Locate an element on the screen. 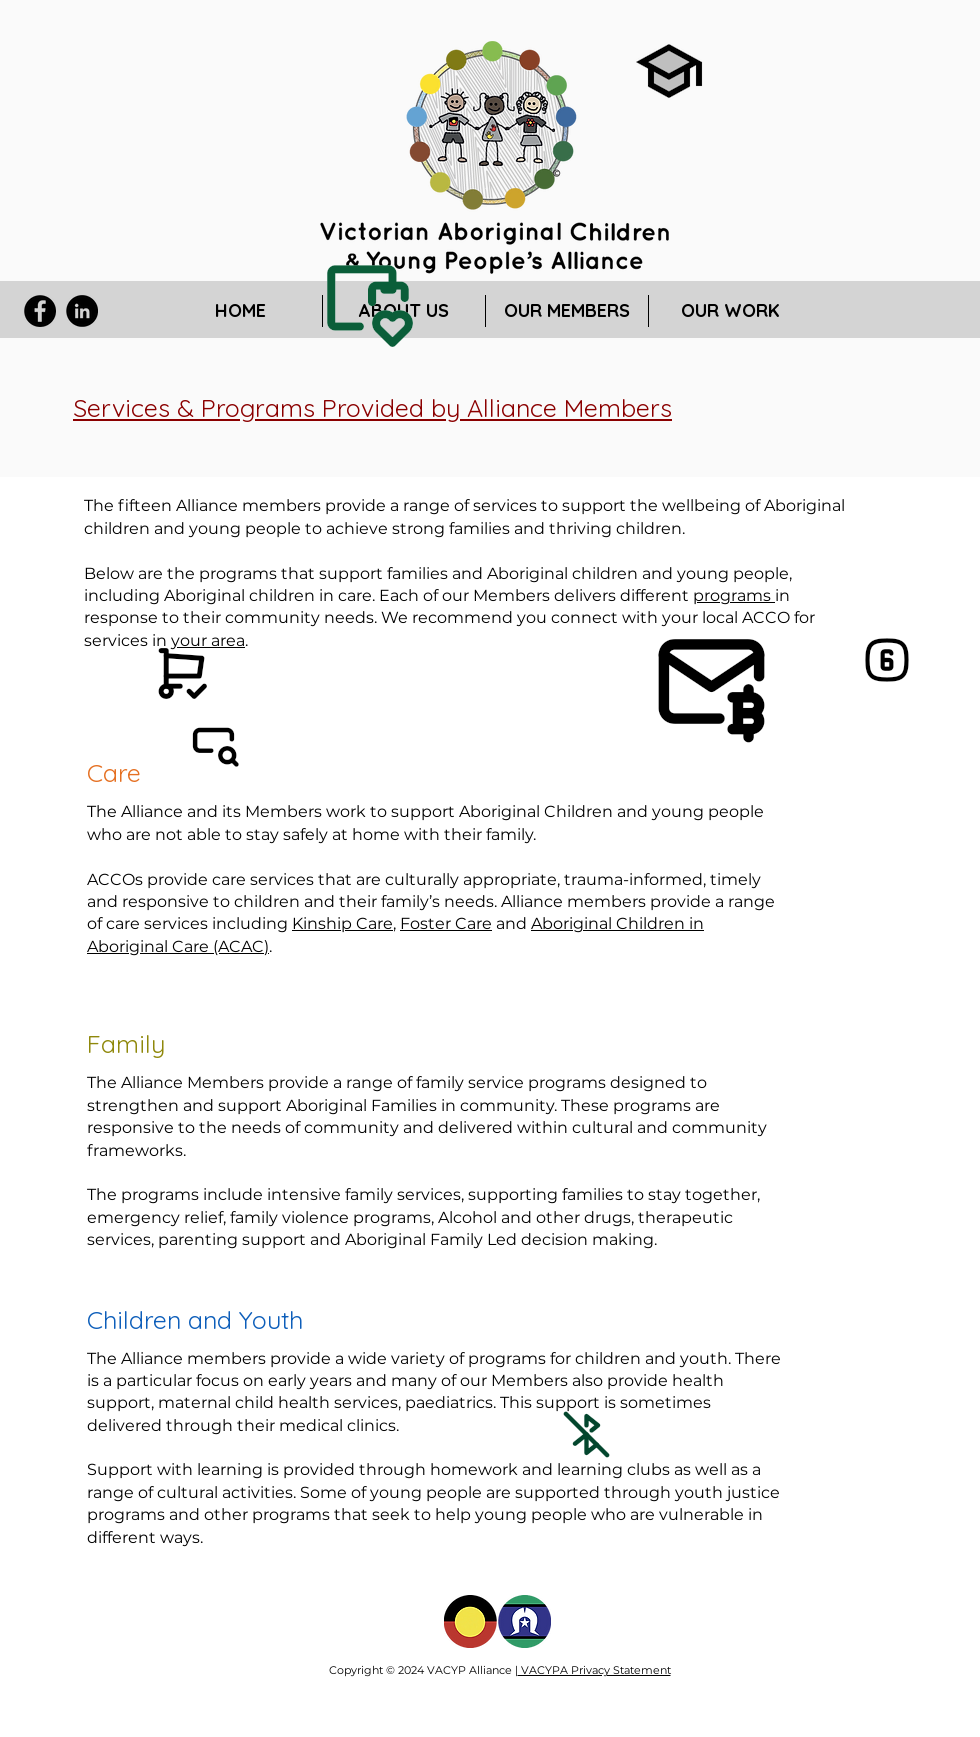 This screenshot has width=980, height=1737. indicates step 6 in a multi-step process is located at coordinates (887, 660).